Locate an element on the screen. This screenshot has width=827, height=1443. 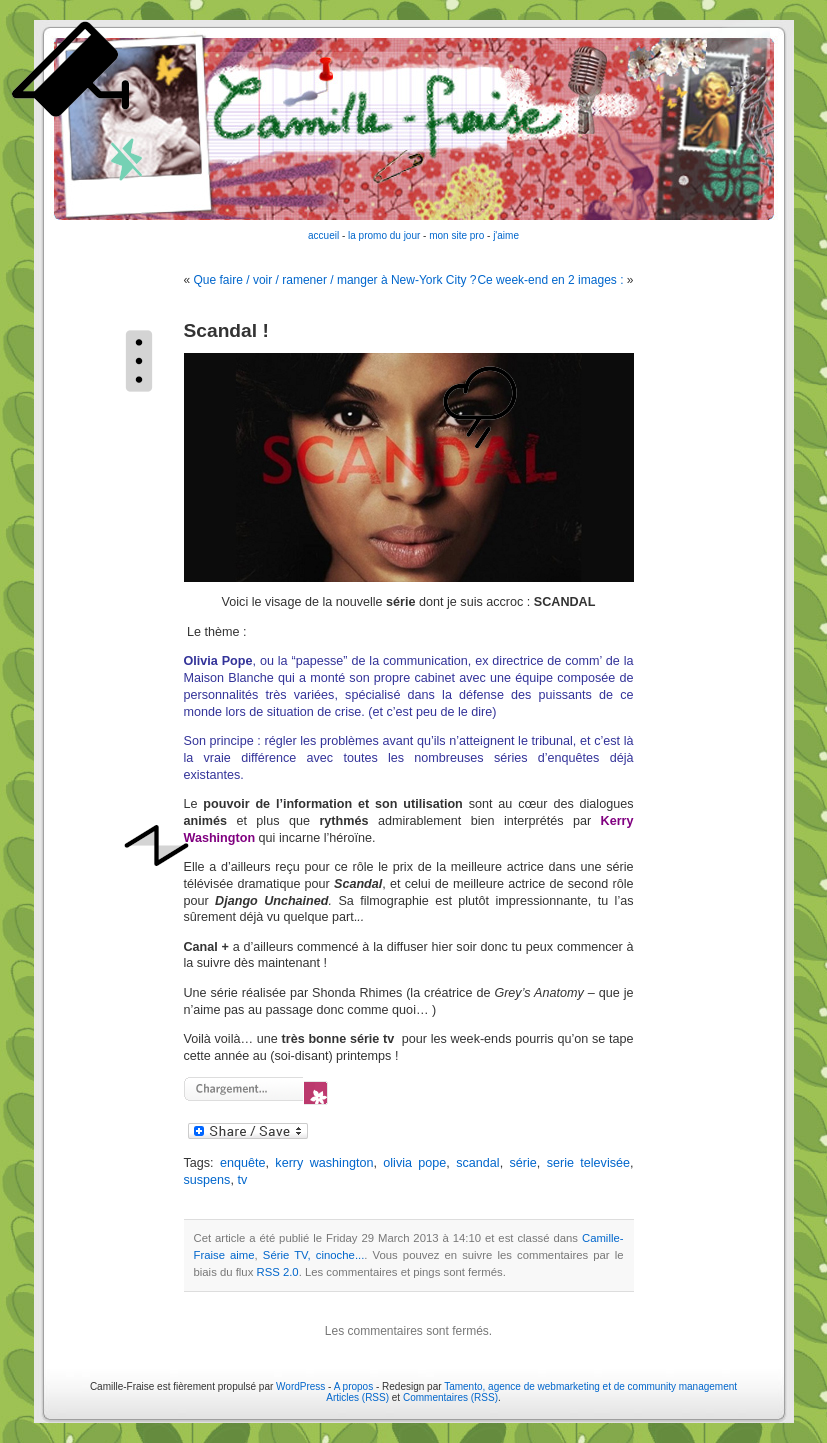
indicates rainy weather conditions is located at coordinates (480, 406).